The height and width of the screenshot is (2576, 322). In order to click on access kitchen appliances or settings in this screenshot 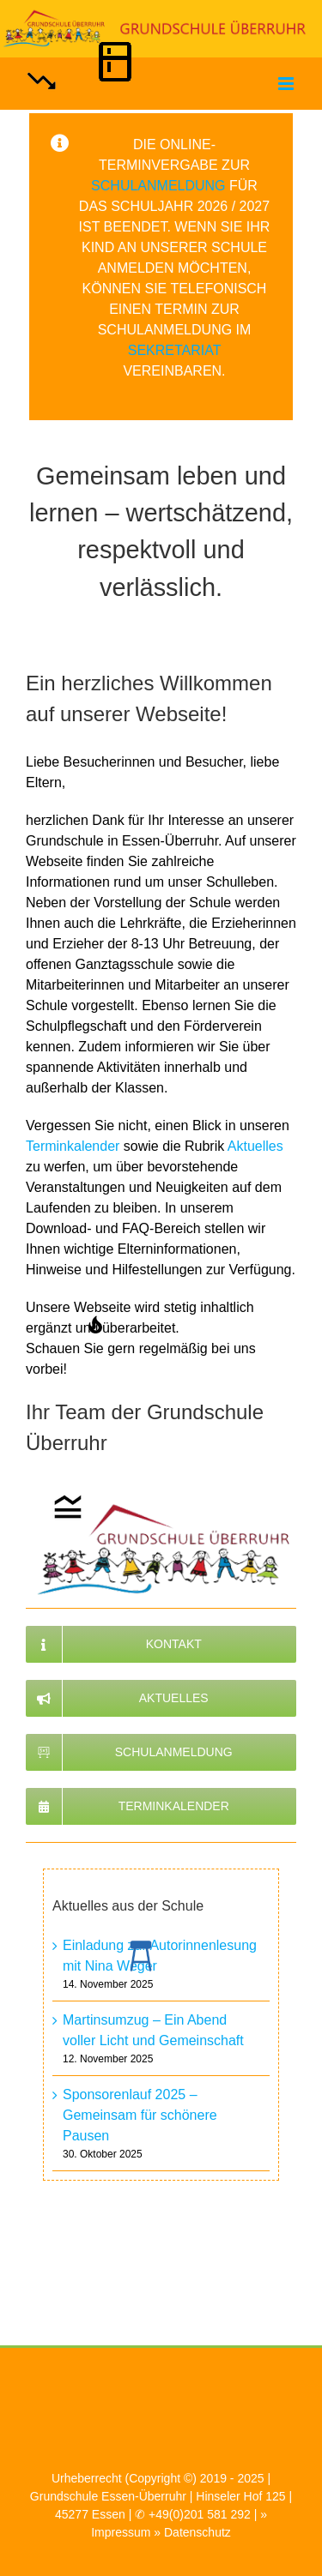, I will do `click(115, 62)`.